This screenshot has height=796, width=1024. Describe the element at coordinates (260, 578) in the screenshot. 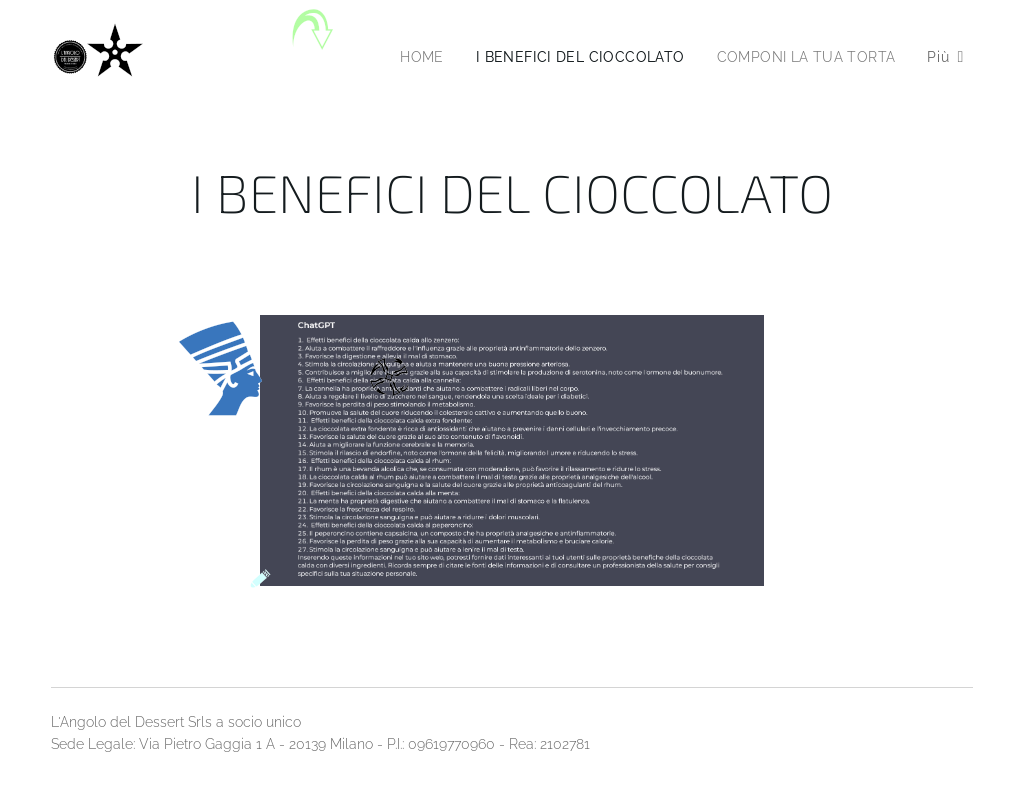

I see `ammunition or weaponry item in a game inventory` at that location.